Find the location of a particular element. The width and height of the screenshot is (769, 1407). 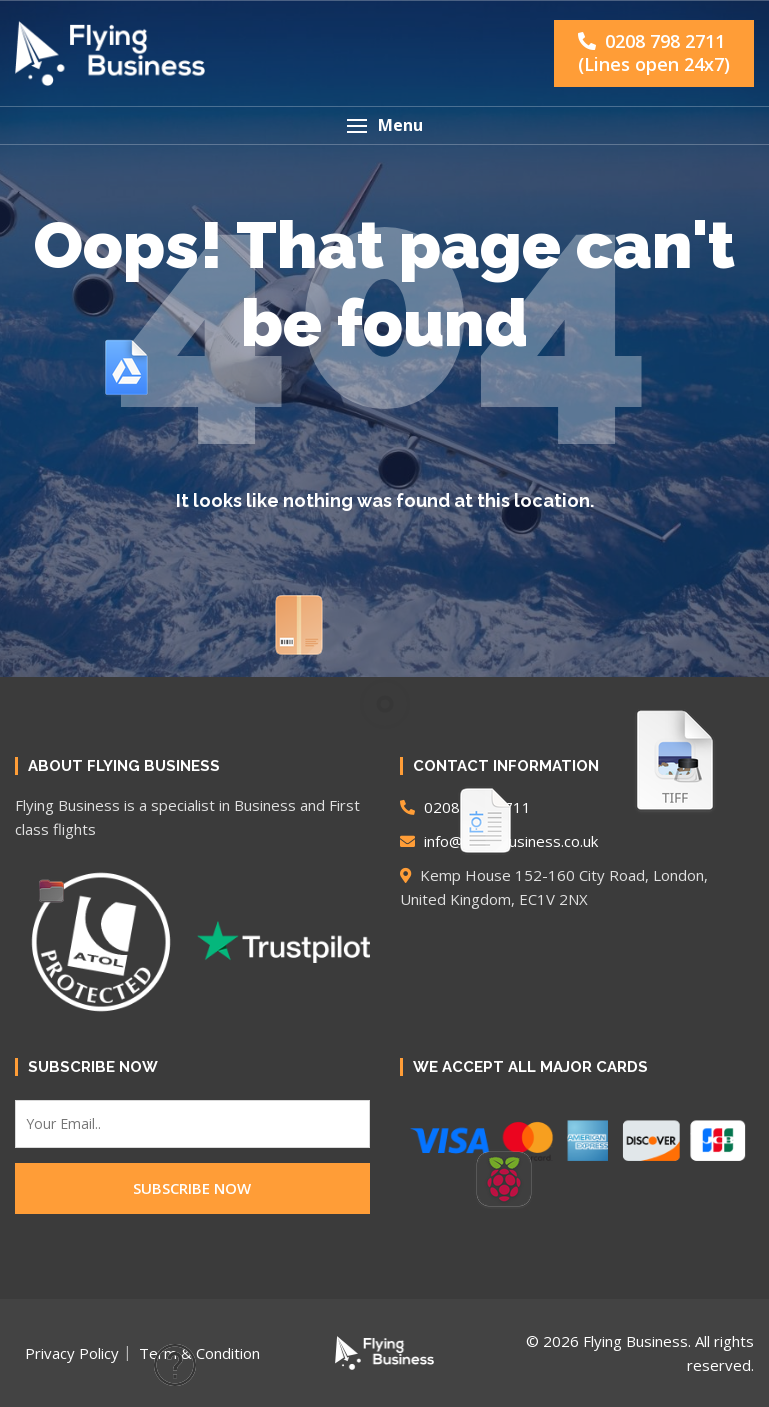

indicates an open or expanded folder is located at coordinates (51, 890).